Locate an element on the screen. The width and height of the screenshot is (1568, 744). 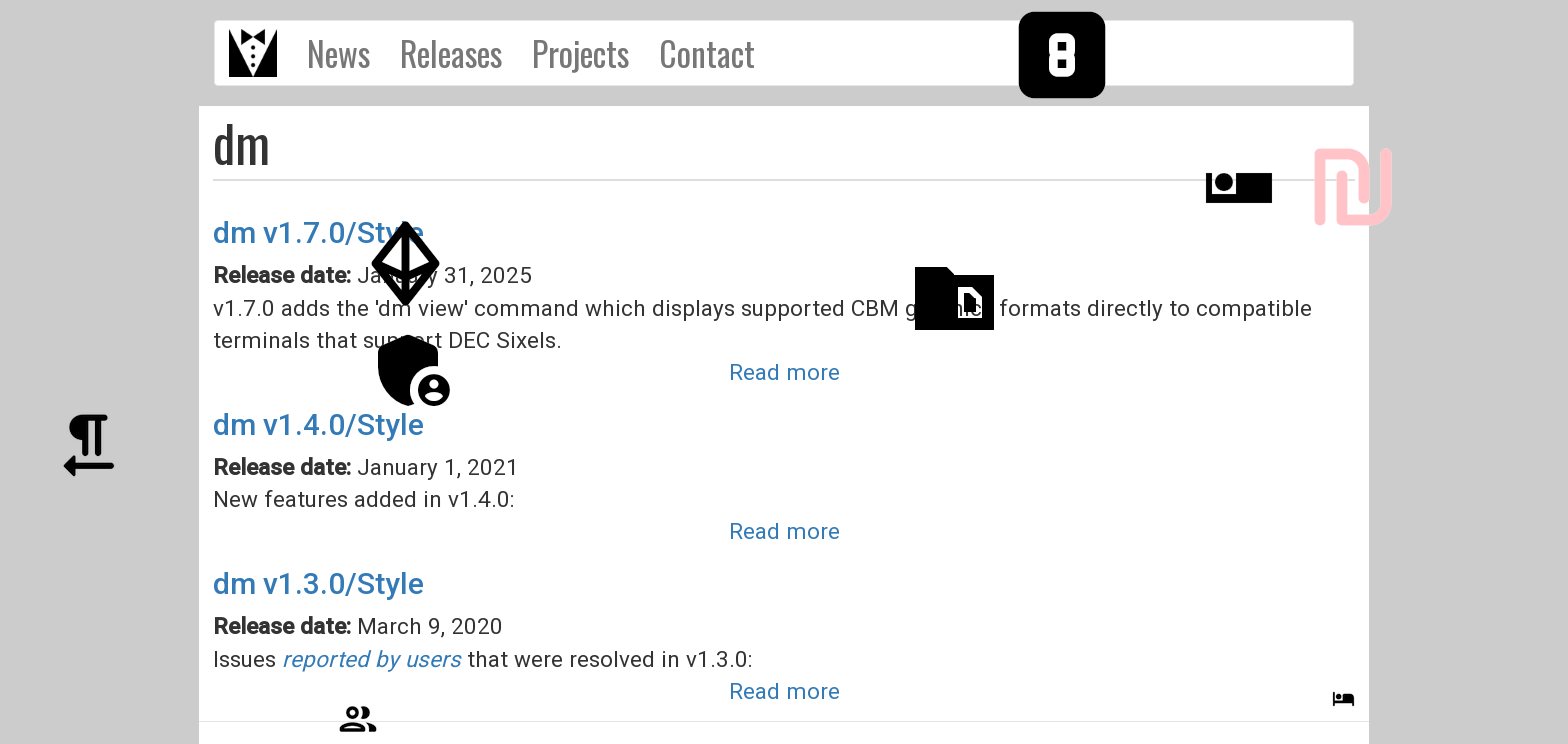
find nearby hotels or accommodations is located at coordinates (1343, 698).